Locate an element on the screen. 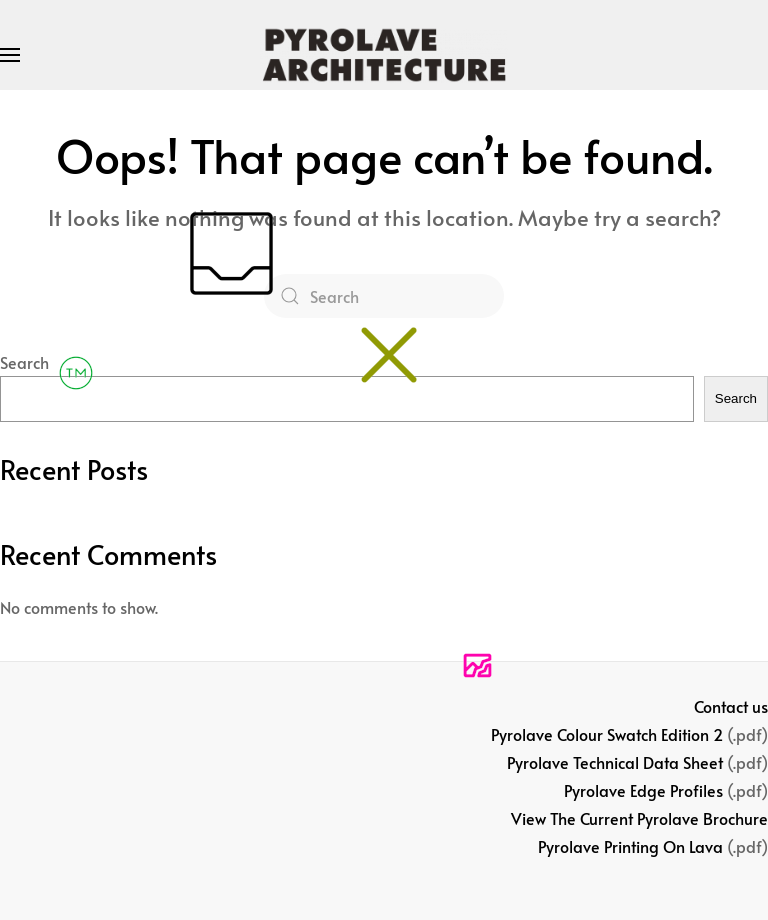 The height and width of the screenshot is (920, 768). close or dismiss a dialog is located at coordinates (389, 355).